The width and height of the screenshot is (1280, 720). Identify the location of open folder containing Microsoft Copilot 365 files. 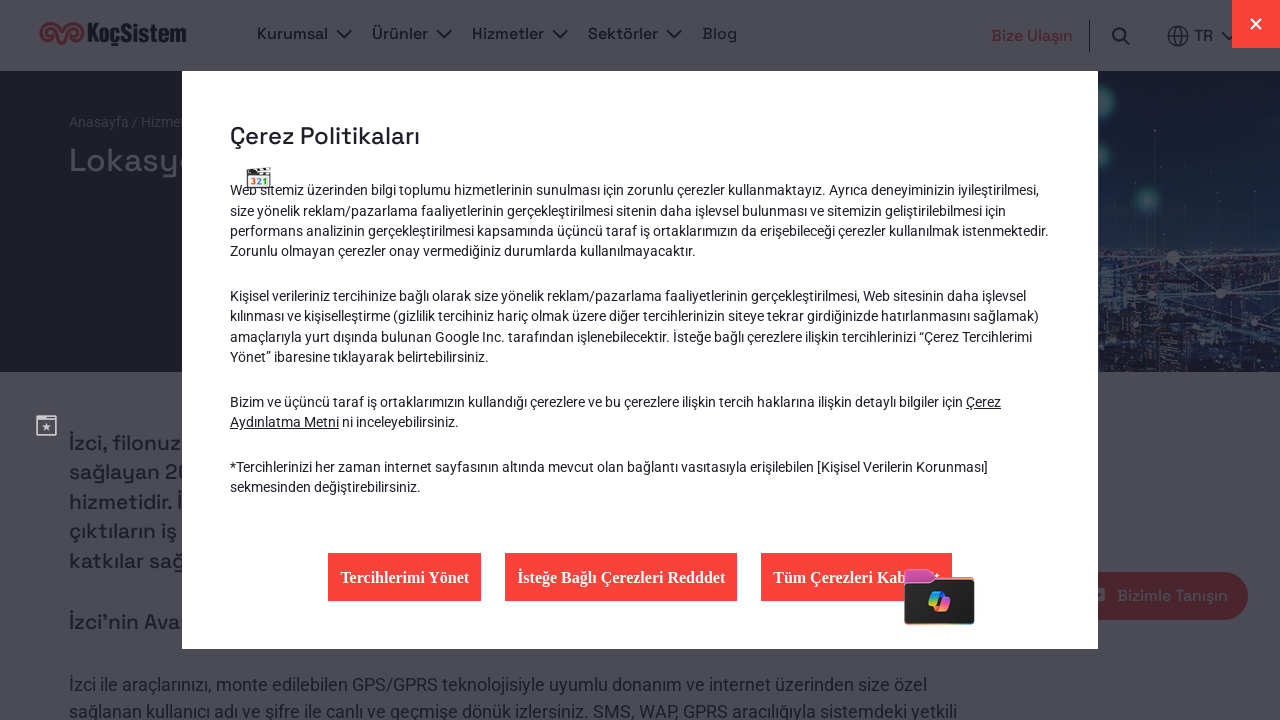
(939, 599).